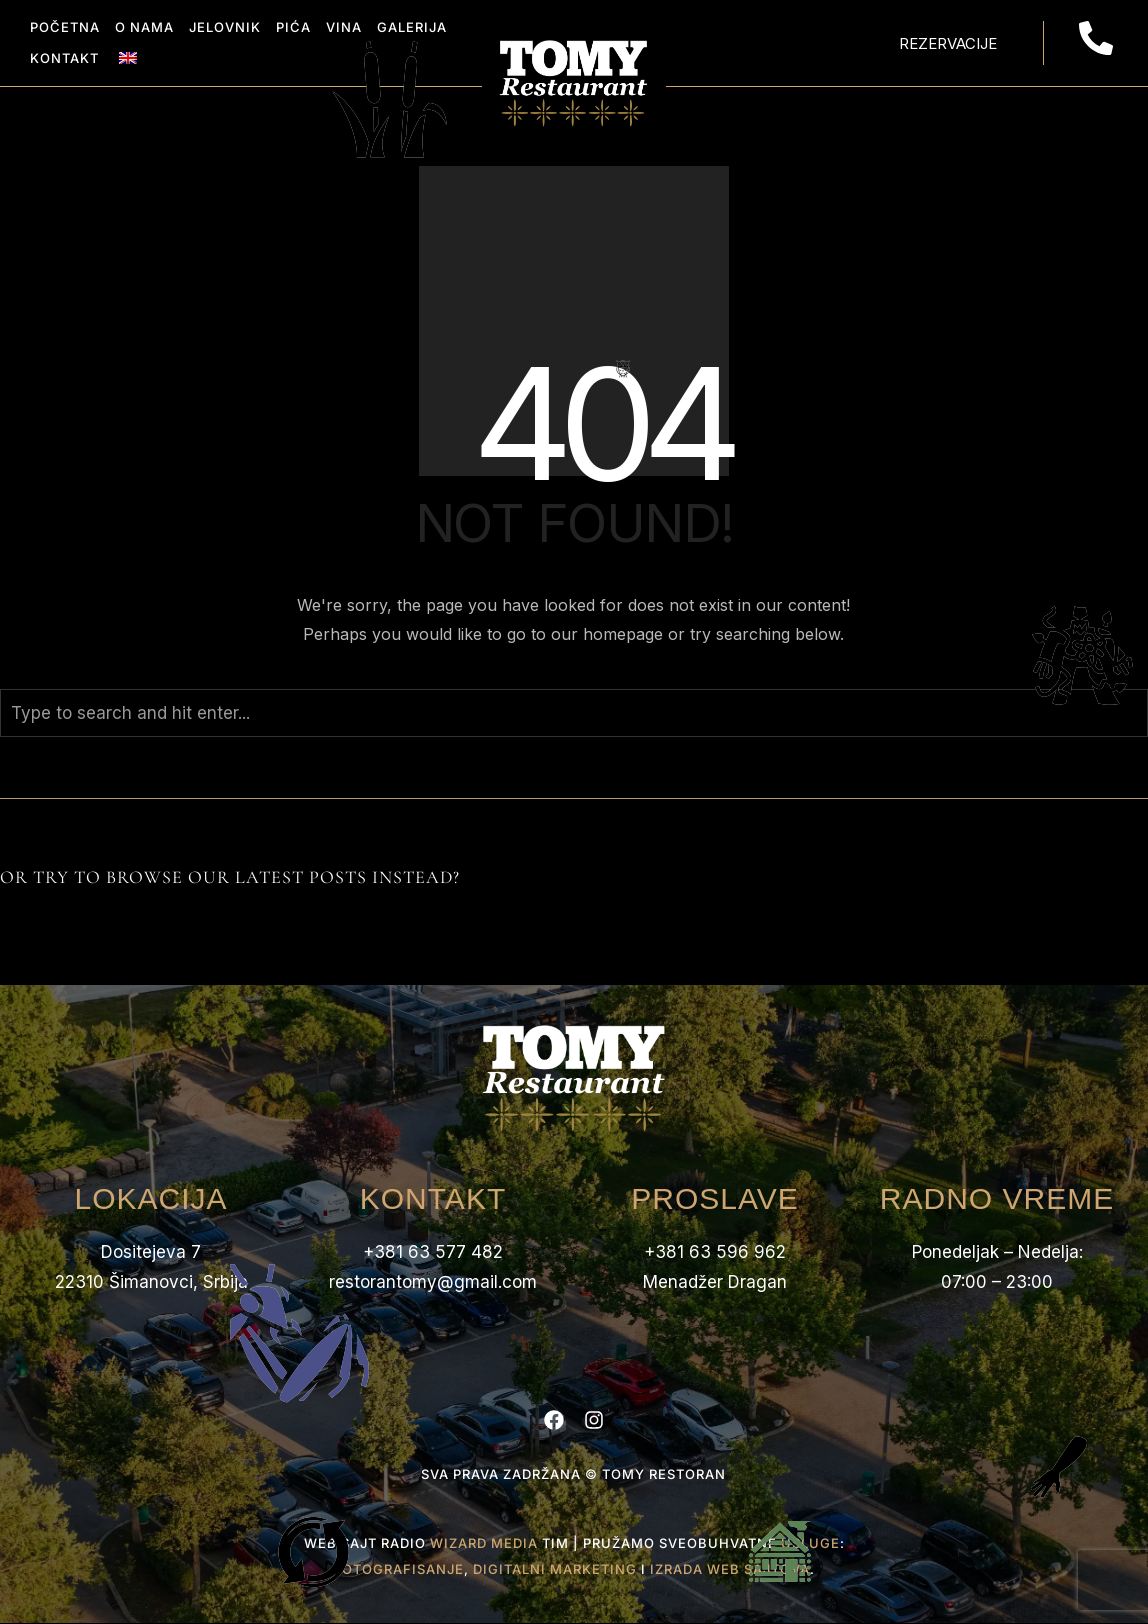  Describe the element at coordinates (780, 1552) in the screenshot. I see `select a cabin or lodge accommodation` at that location.